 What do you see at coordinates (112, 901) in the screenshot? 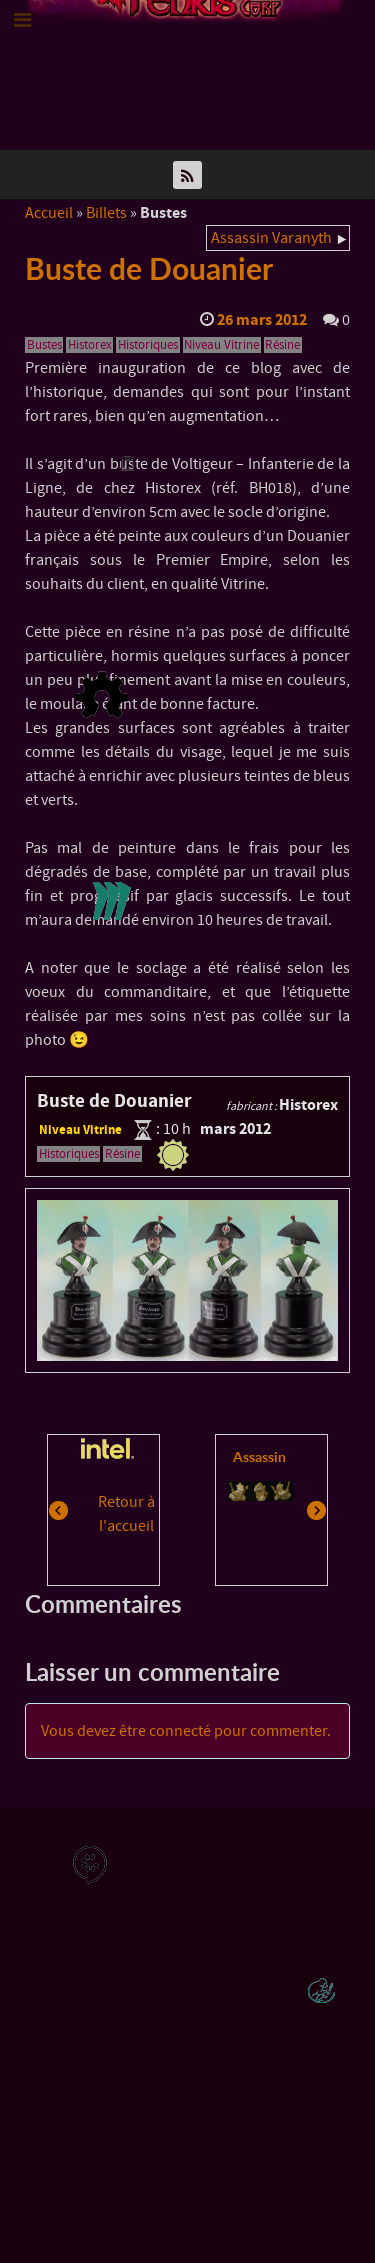
I see `open Miro collaborative whiteboard app` at bounding box center [112, 901].